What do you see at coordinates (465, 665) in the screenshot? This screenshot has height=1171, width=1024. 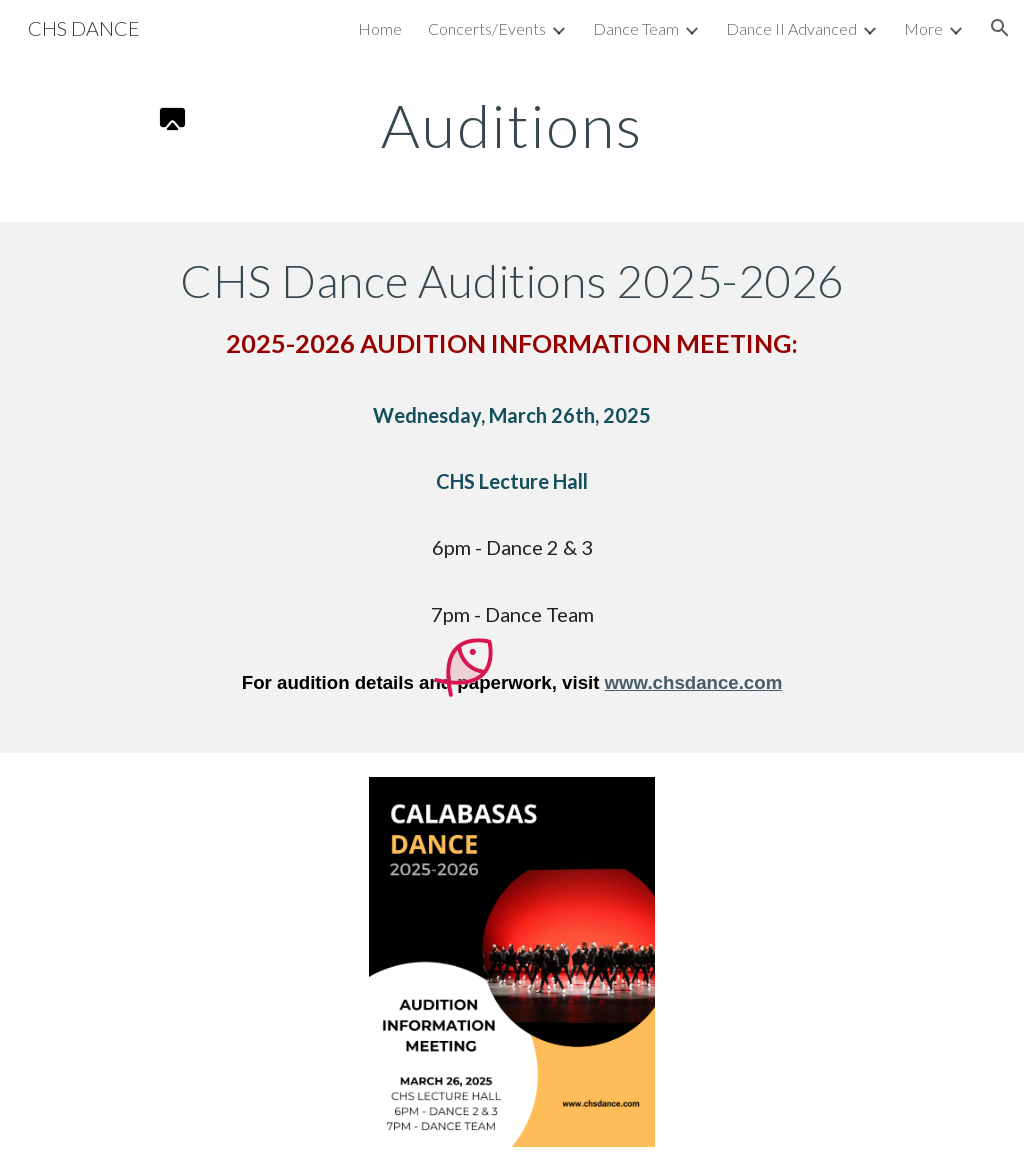 I see `browse seafood or fish-related content` at bounding box center [465, 665].